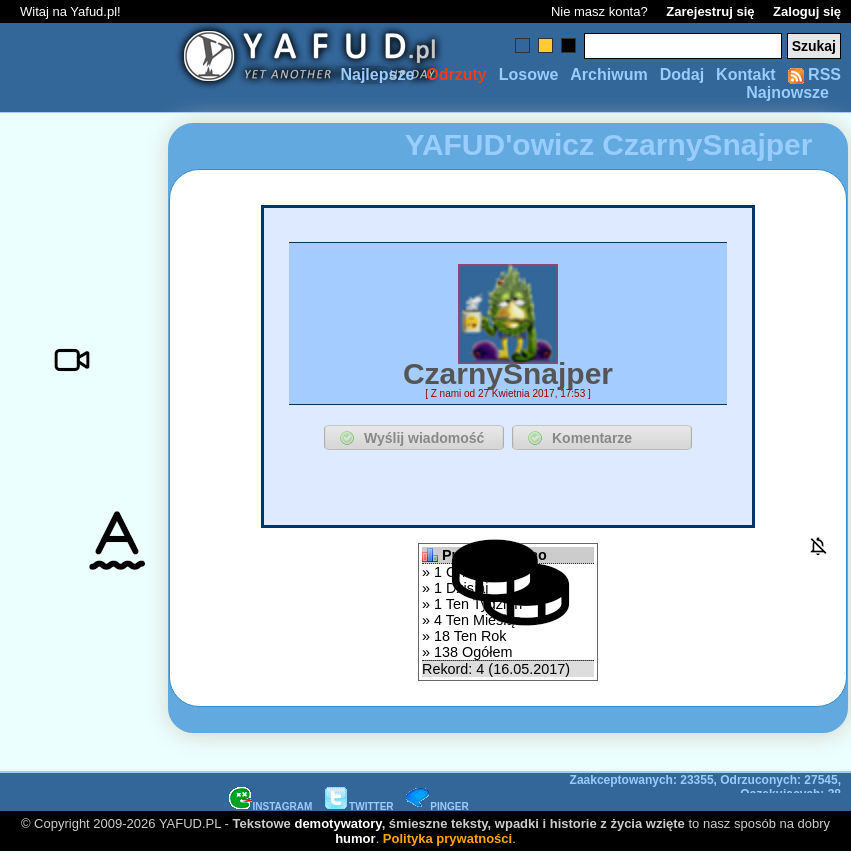 The width and height of the screenshot is (851, 853). What do you see at coordinates (117, 539) in the screenshot?
I see `enable spell check or text correction` at bounding box center [117, 539].